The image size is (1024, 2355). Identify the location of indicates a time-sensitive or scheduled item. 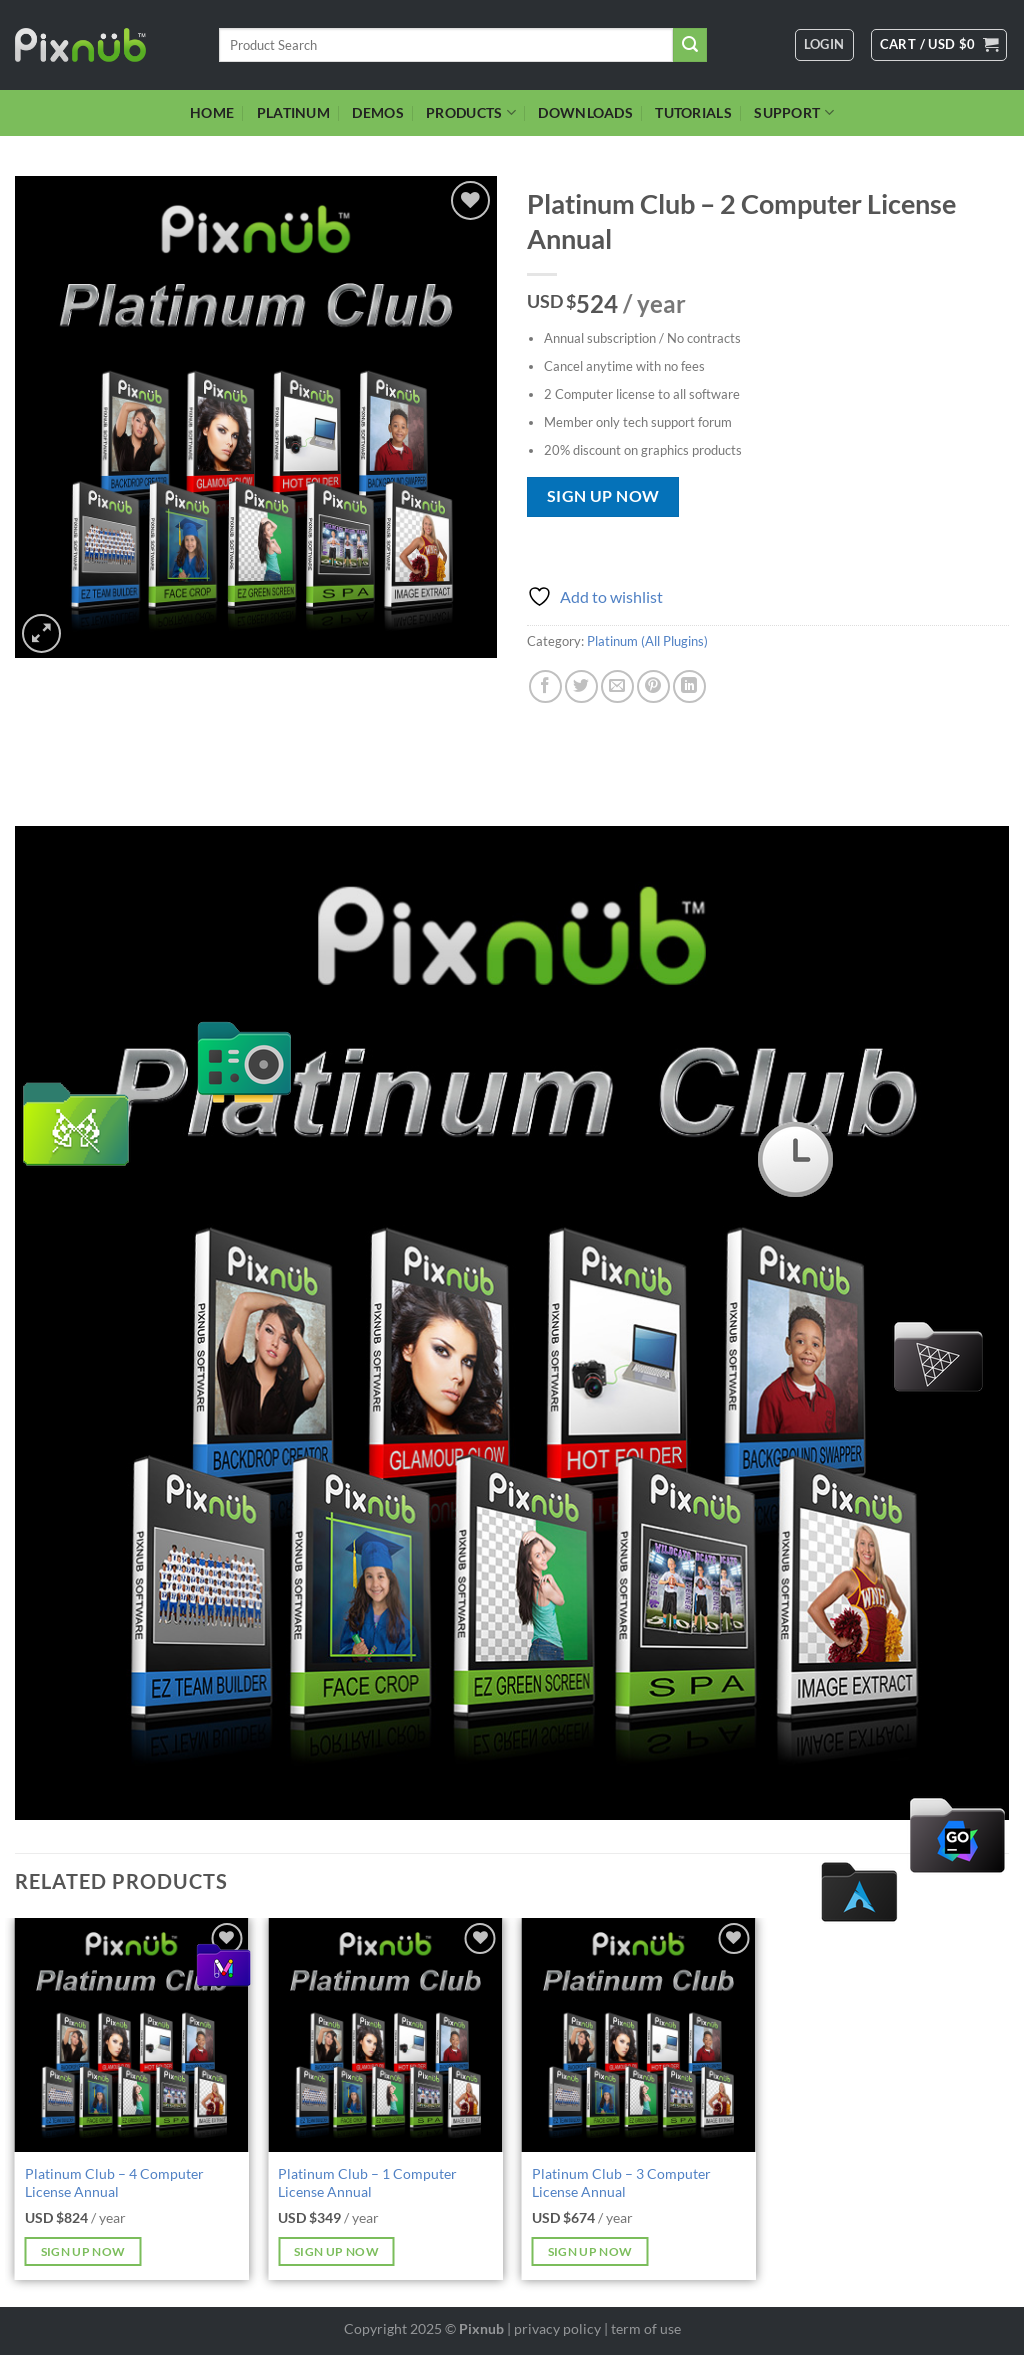
(795, 1159).